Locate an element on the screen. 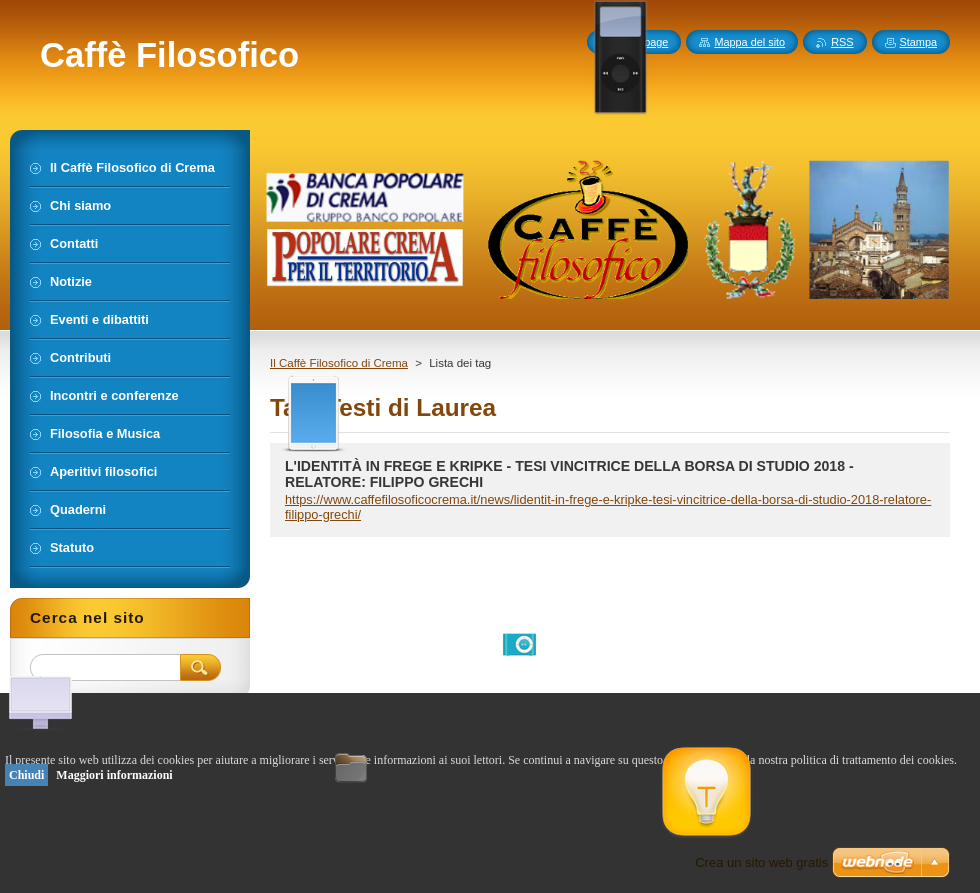  iPod shuffle device connected is located at coordinates (519, 638).